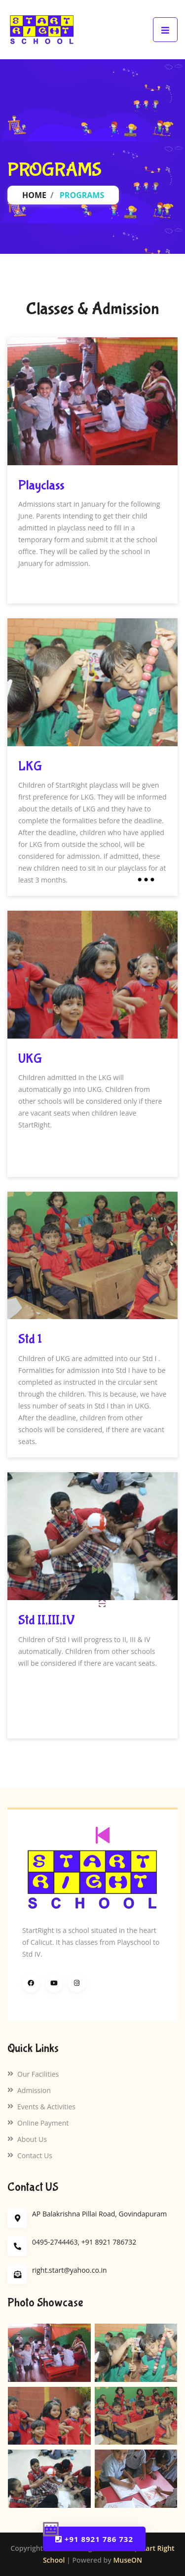  What do you see at coordinates (98, 1570) in the screenshot?
I see `skip to the end of the track` at bounding box center [98, 1570].